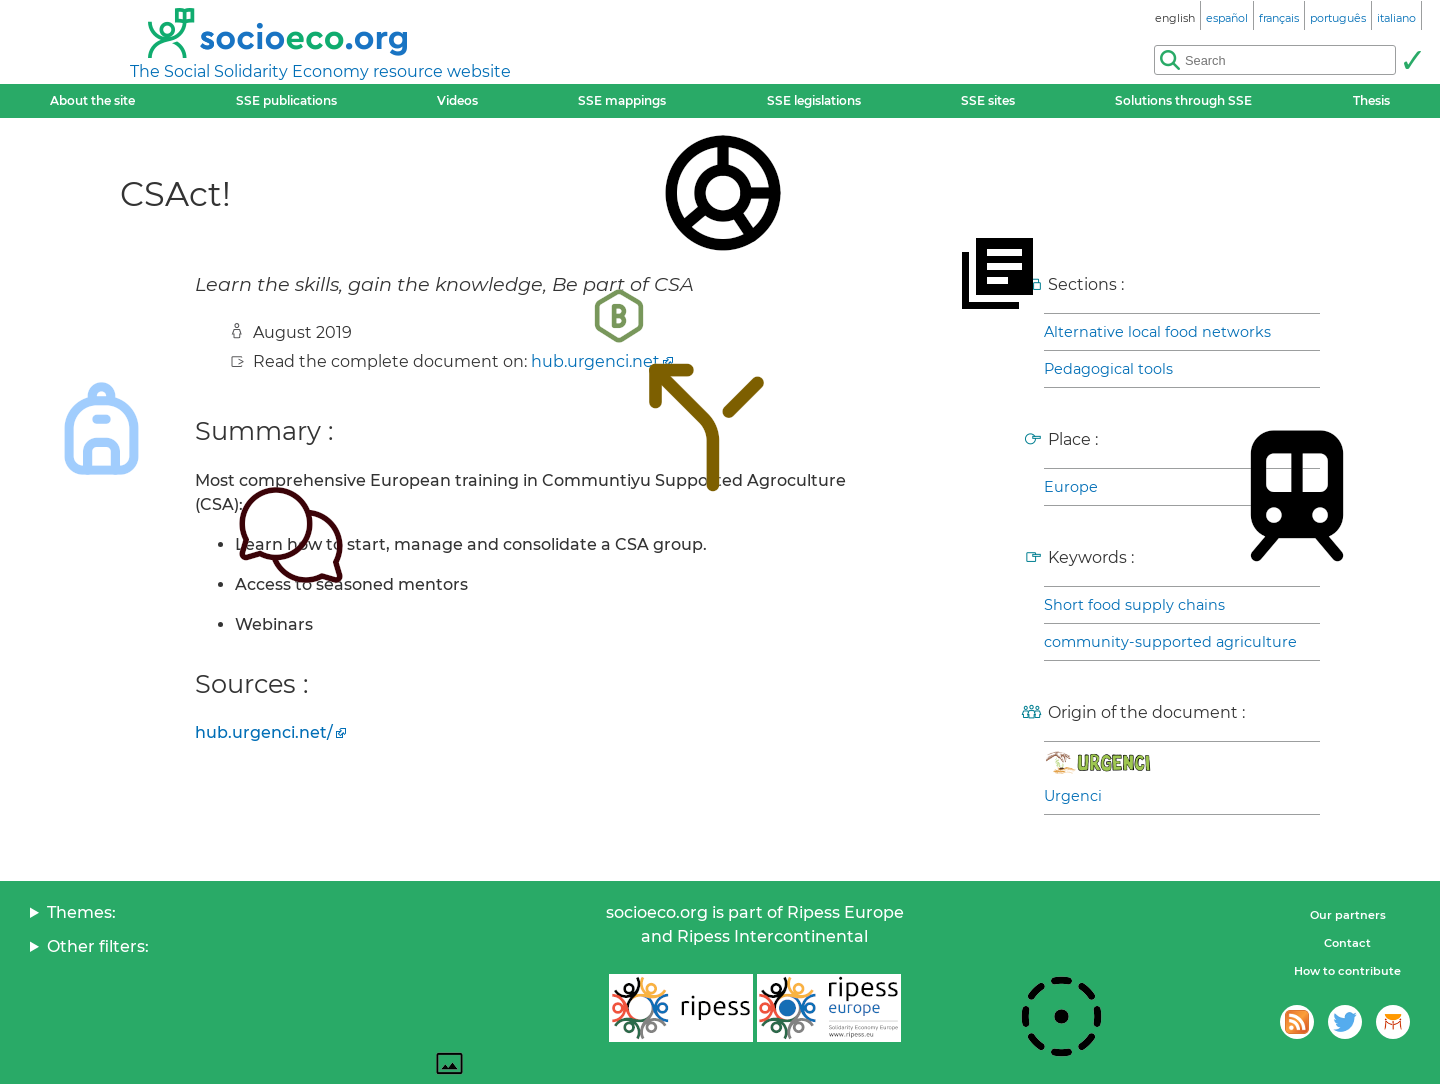  I want to click on view data breakdown in a donut chart, so click(723, 193).